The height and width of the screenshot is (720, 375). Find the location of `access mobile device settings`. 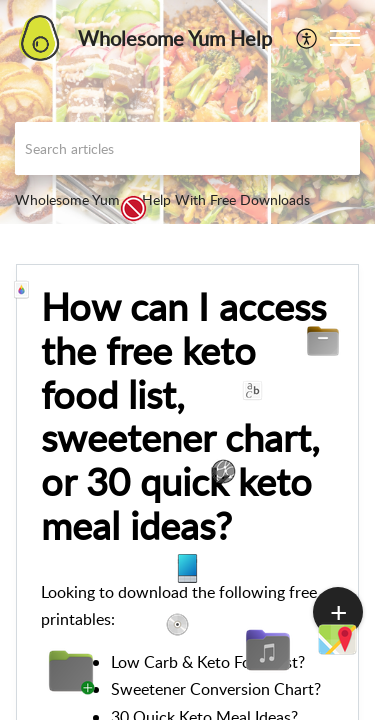

access mobile device settings is located at coordinates (187, 568).